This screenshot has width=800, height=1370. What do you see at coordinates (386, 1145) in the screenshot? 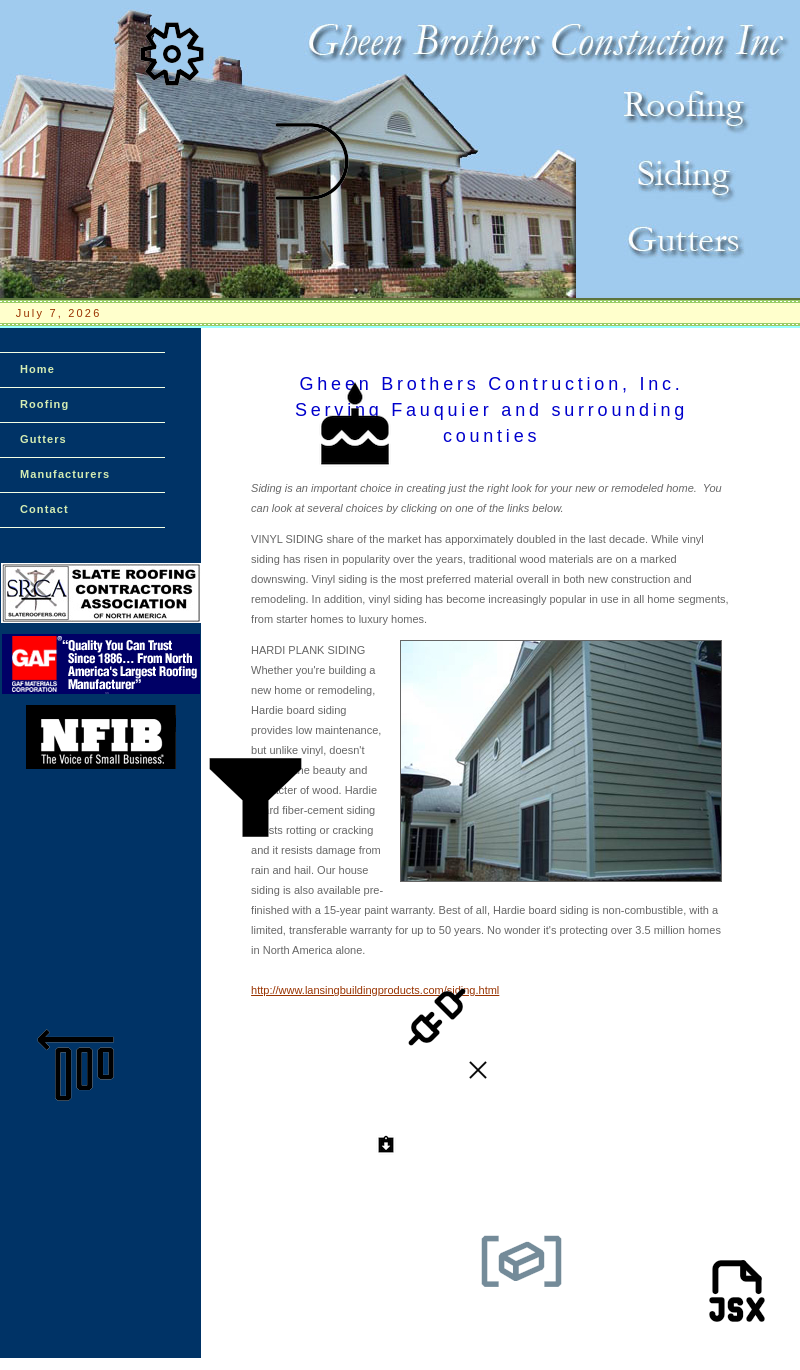
I see `download or receive an assignment` at bounding box center [386, 1145].